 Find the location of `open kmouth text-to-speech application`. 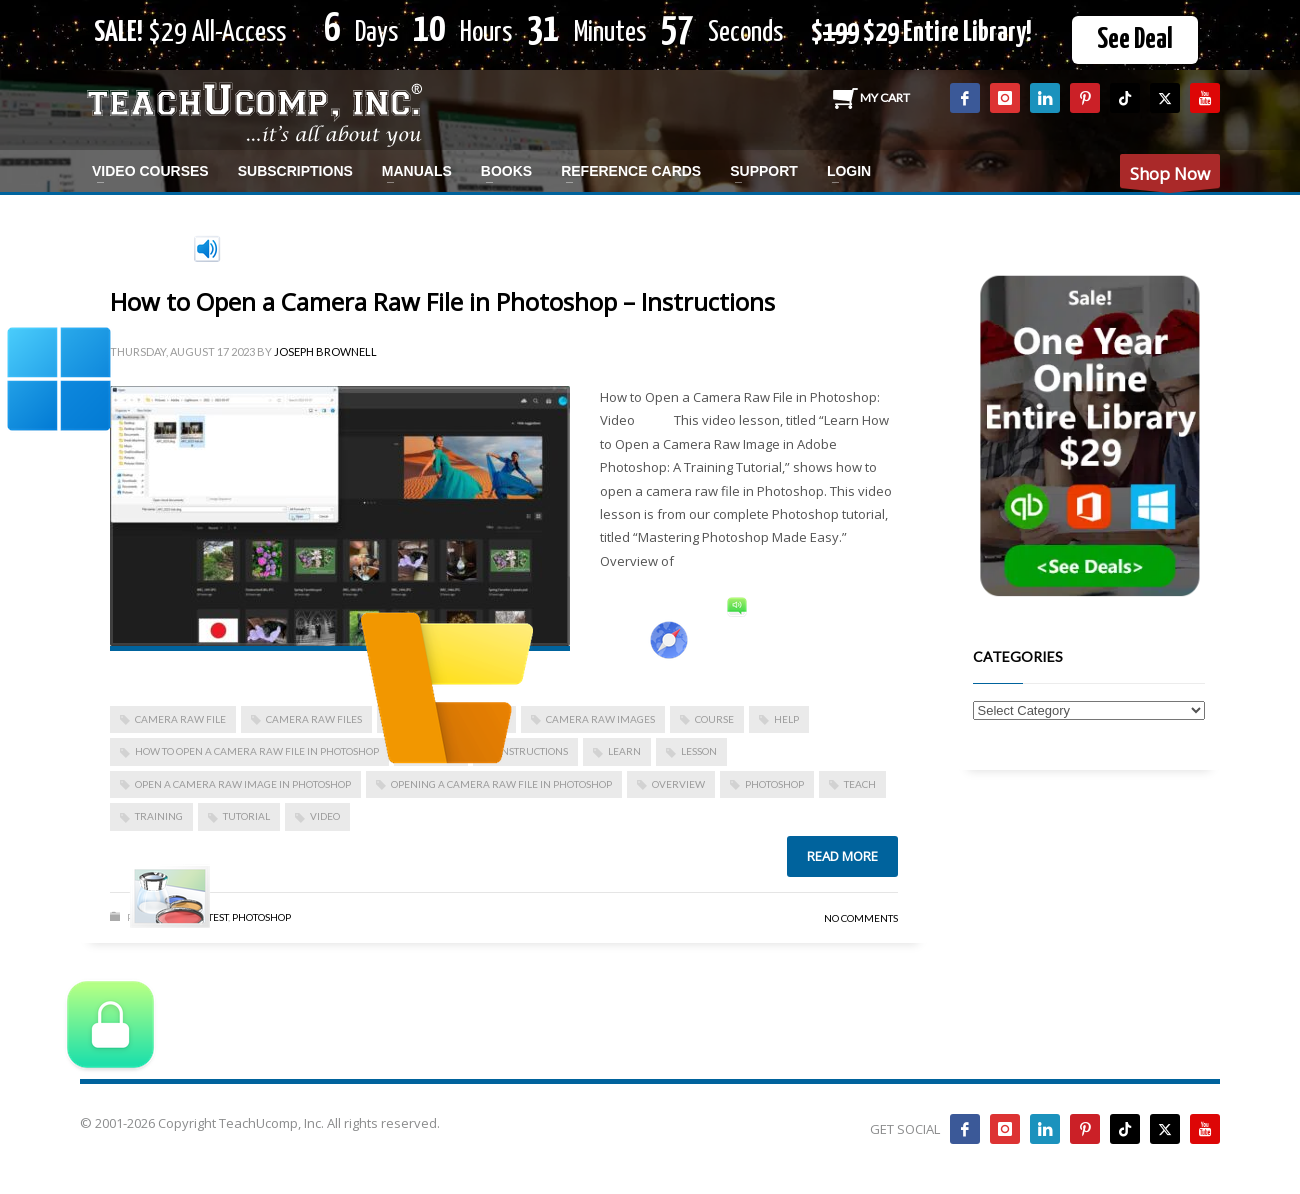

open kmouth text-to-speech application is located at coordinates (737, 607).